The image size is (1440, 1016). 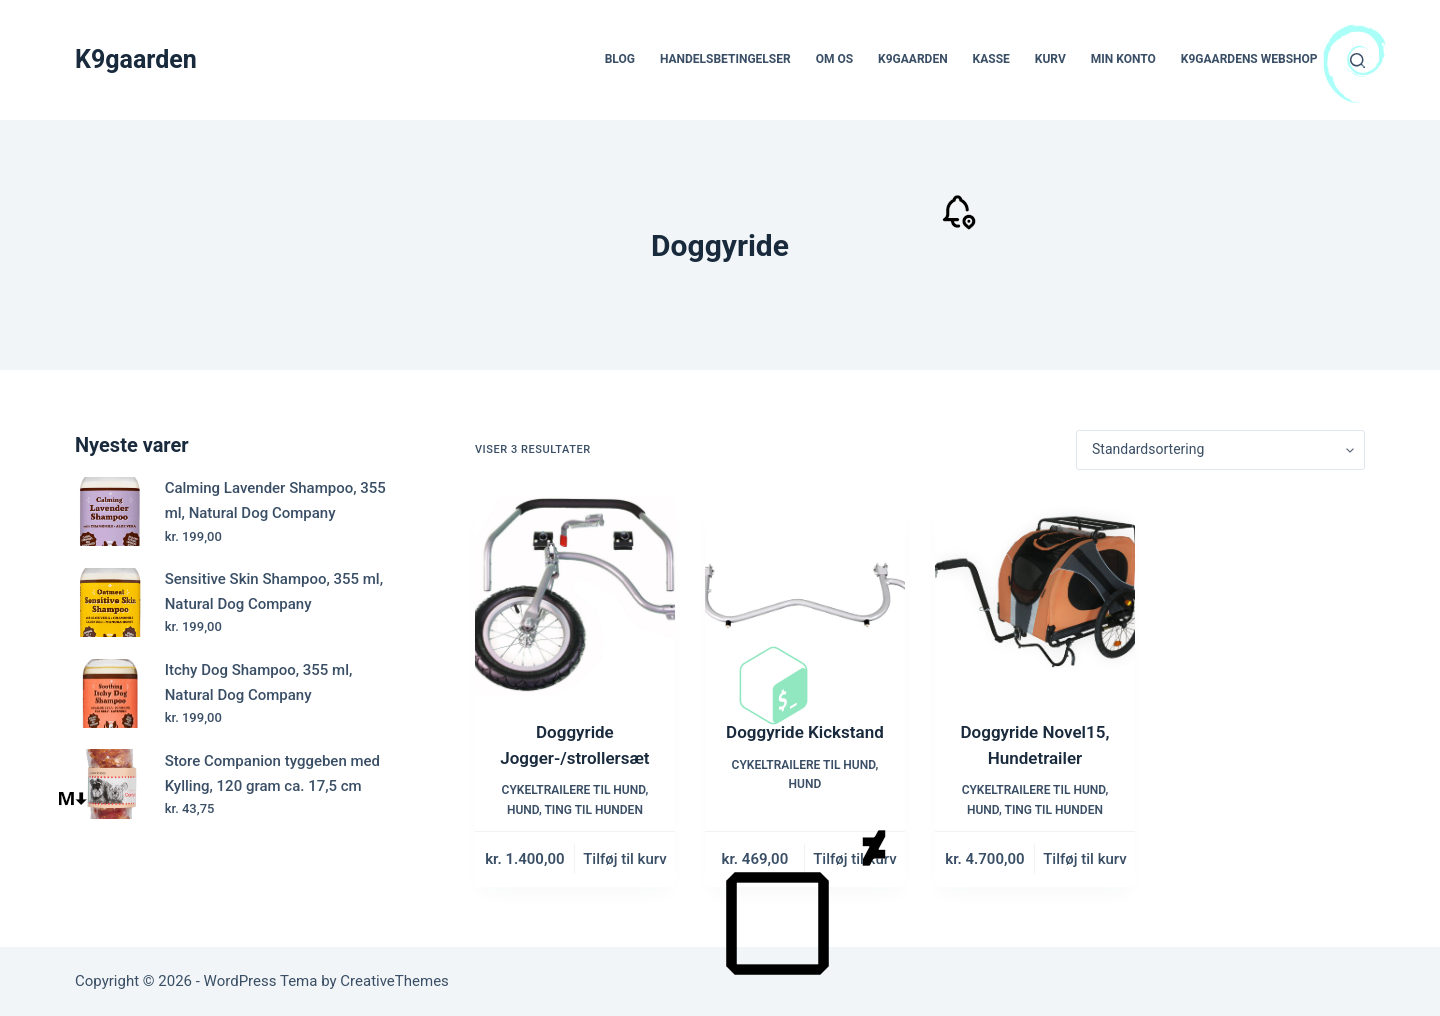 What do you see at coordinates (73, 798) in the screenshot?
I see `format text using markdown` at bounding box center [73, 798].